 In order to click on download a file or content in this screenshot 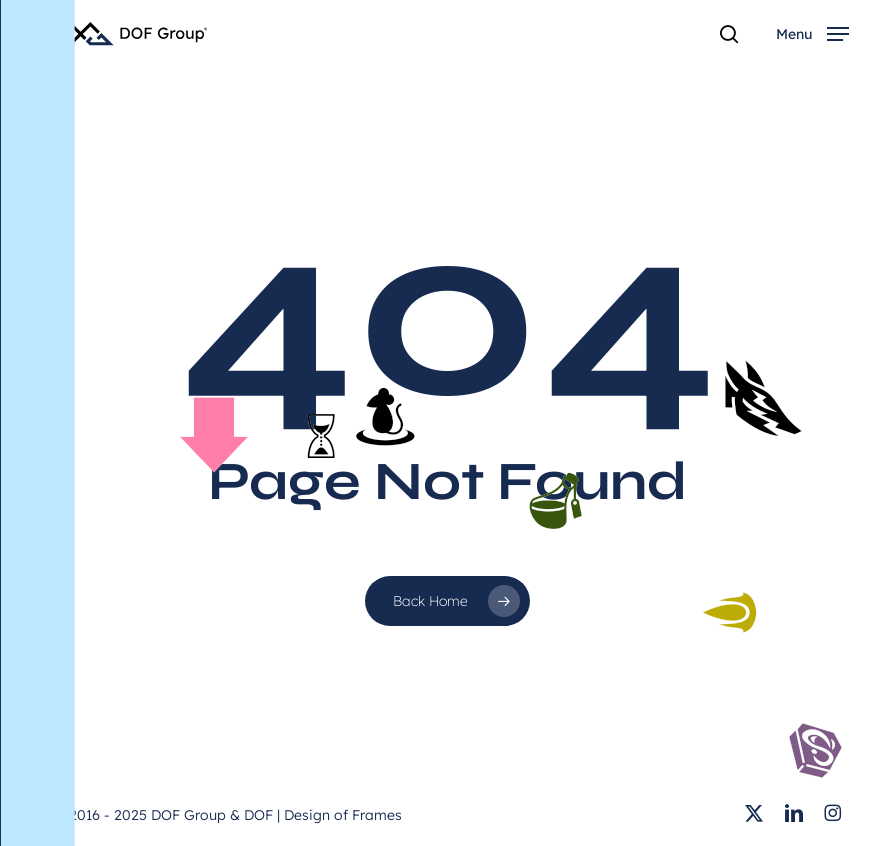, I will do `click(214, 435)`.